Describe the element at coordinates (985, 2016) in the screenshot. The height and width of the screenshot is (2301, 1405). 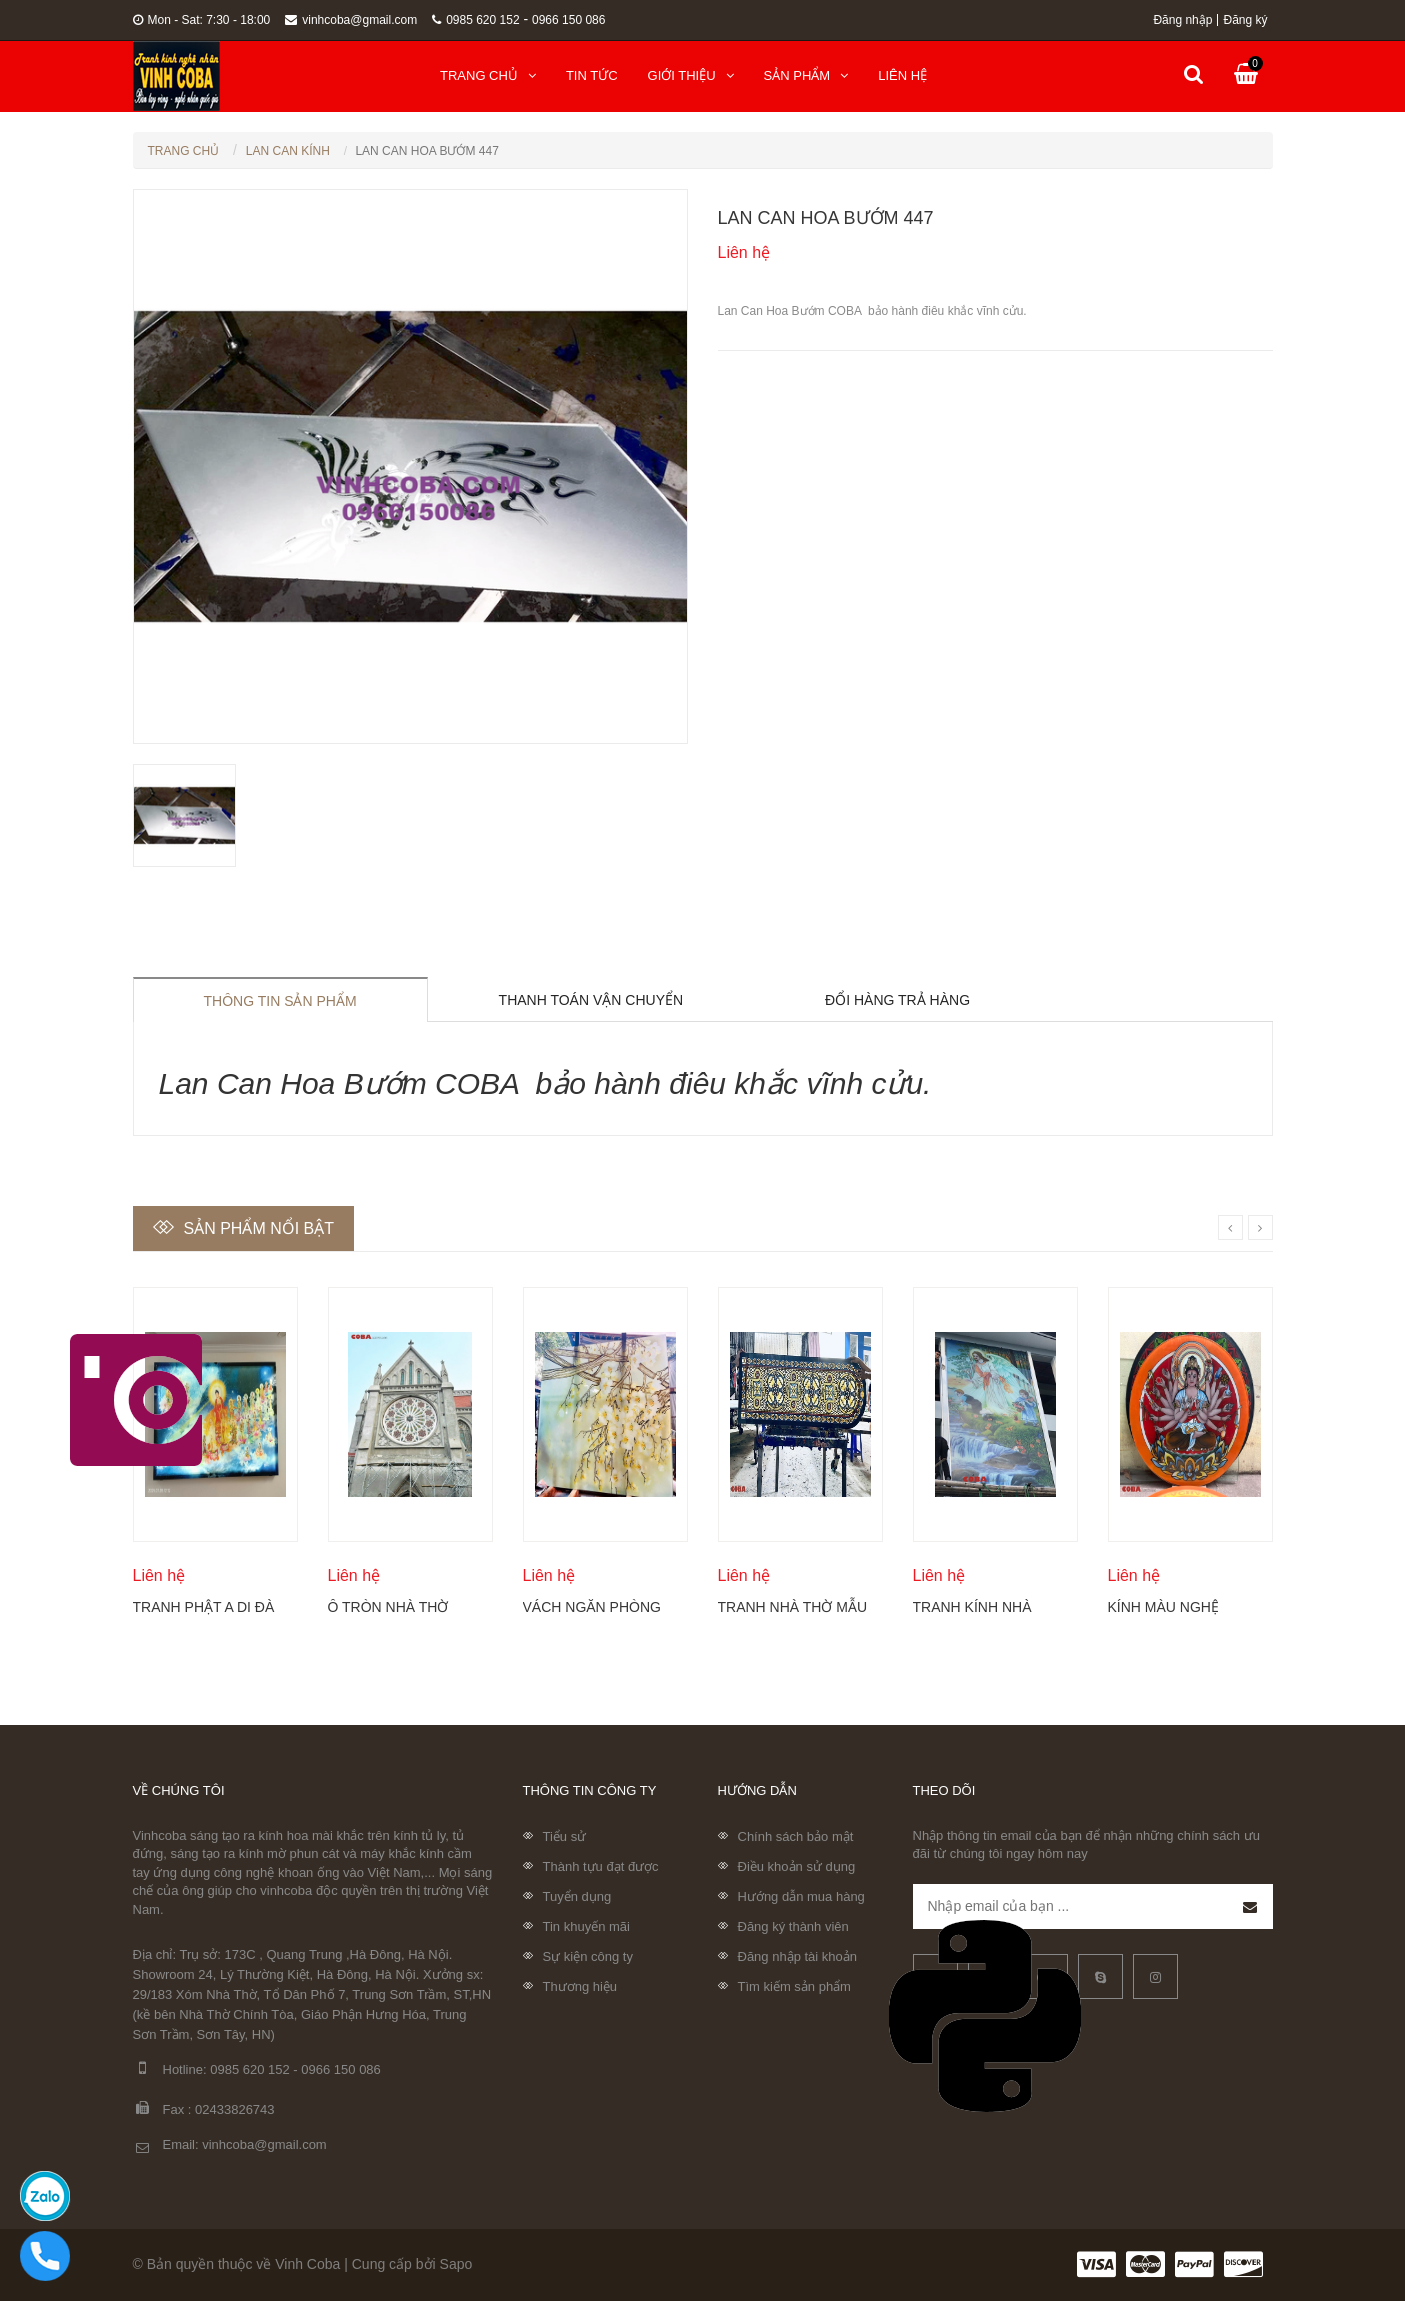
I see `python programming language logo` at that location.